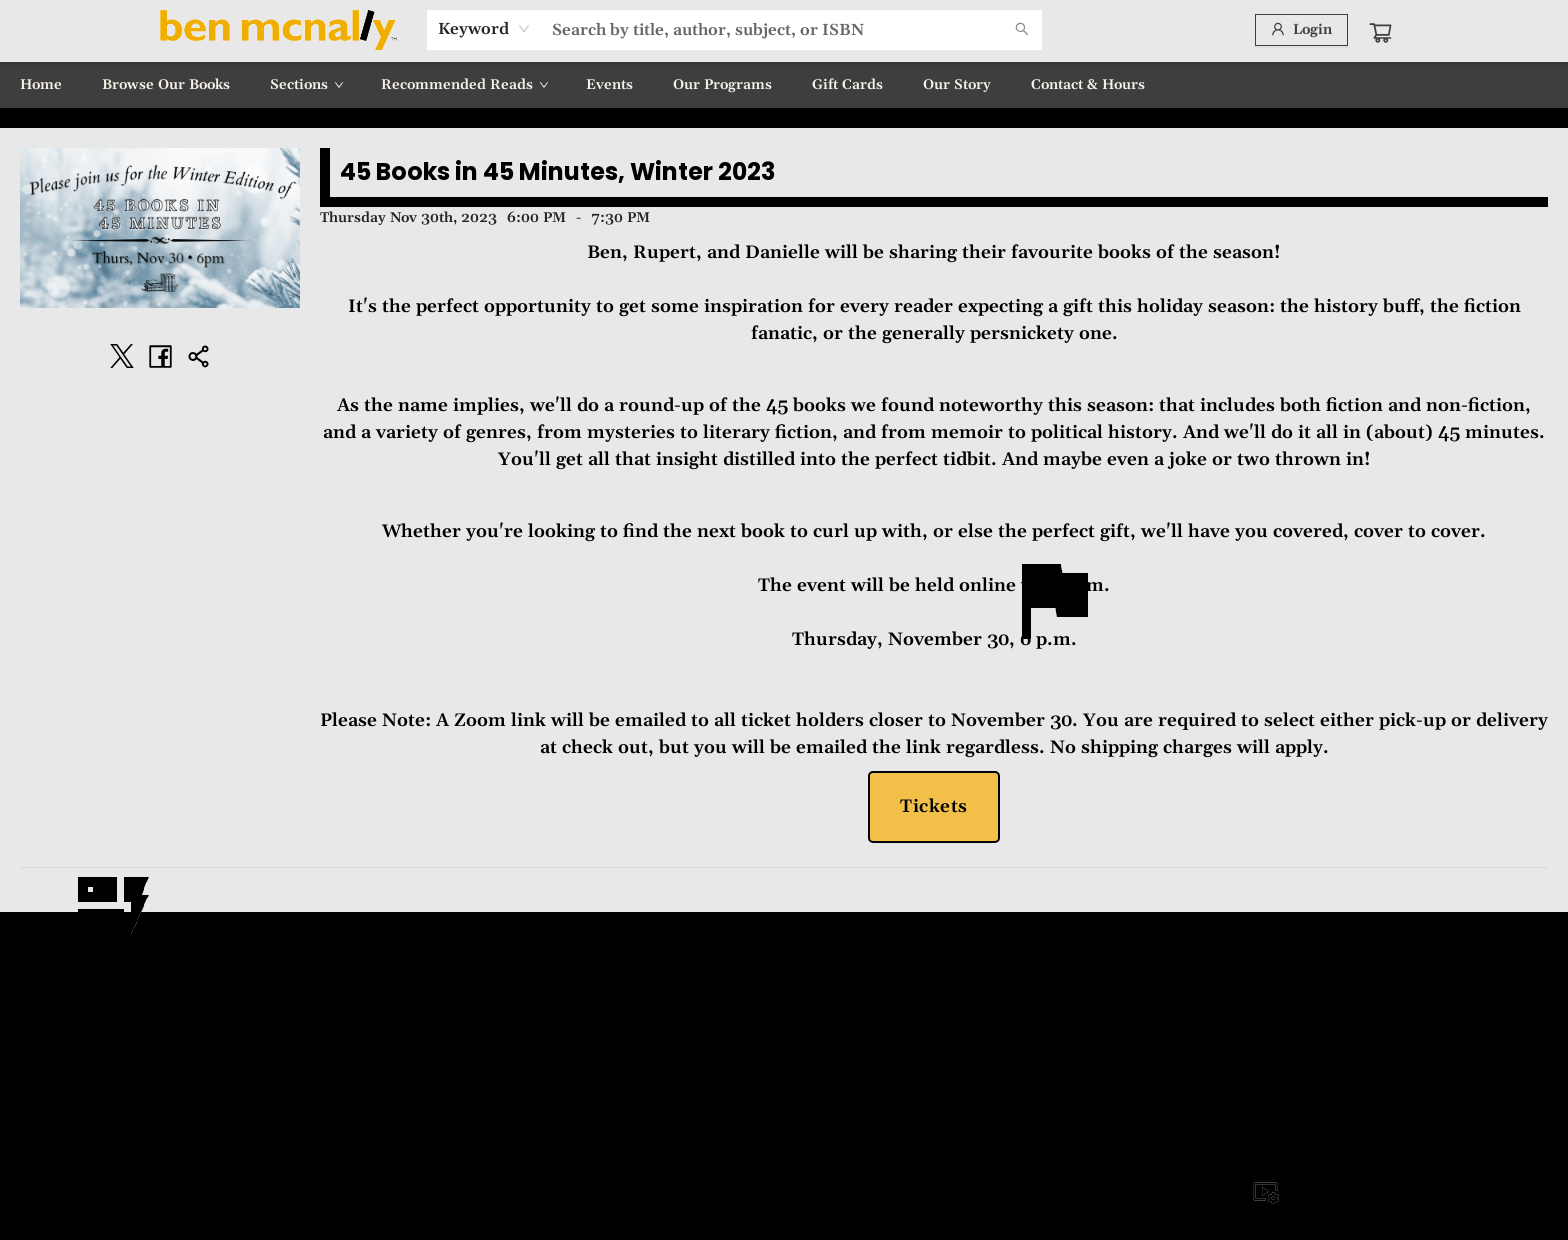 The image size is (1568, 1240). What do you see at coordinates (113, 905) in the screenshot?
I see `access dynamic form builder` at bounding box center [113, 905].